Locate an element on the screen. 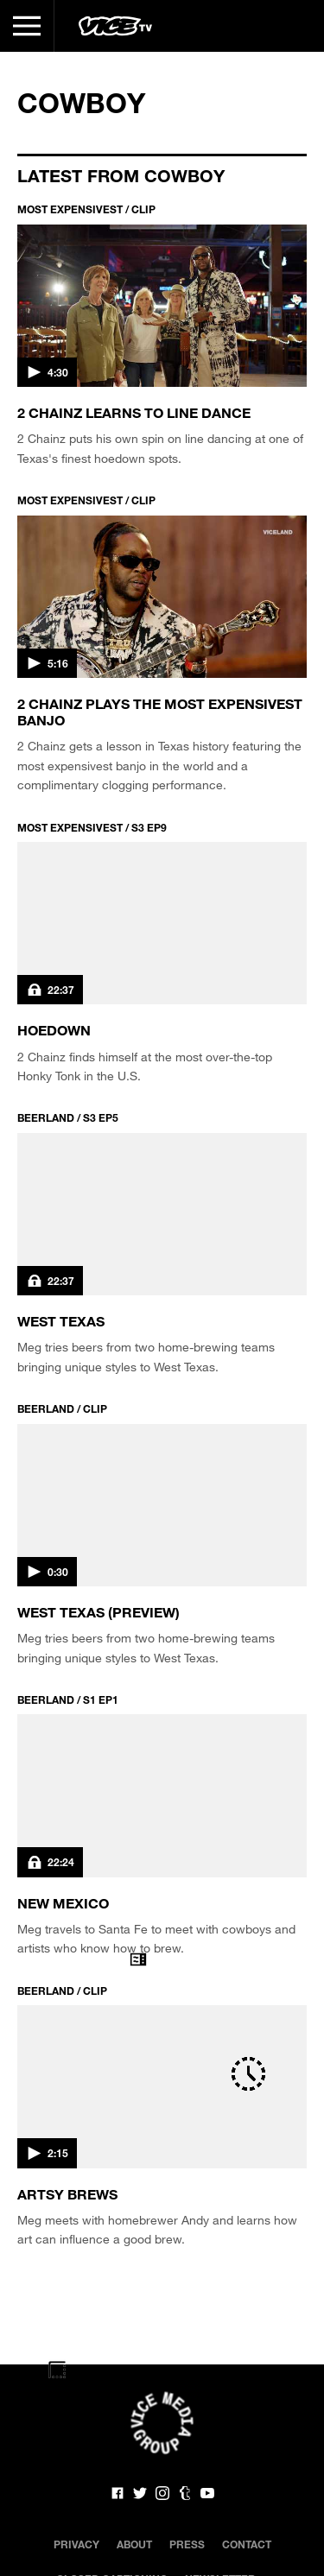 This screenshot has width=324, height=2576. customize border style for a selected element is located at coordinates (57, 2370).